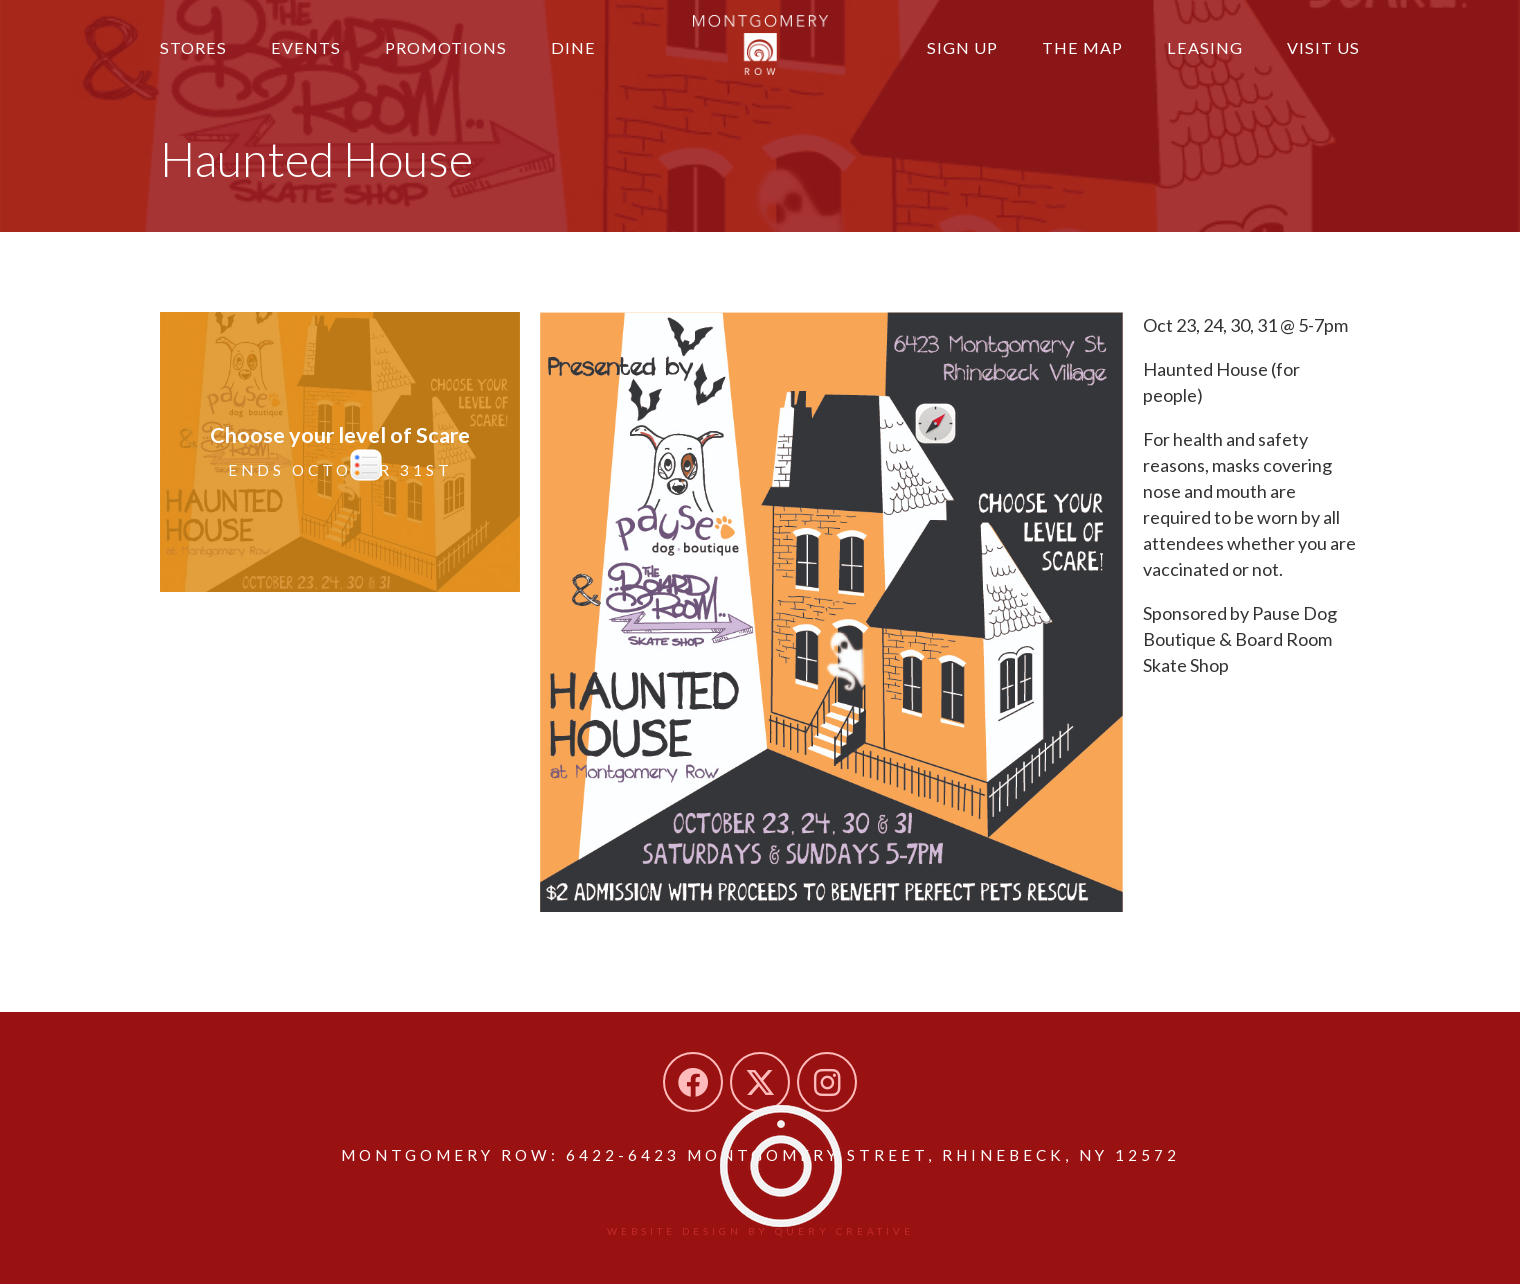 Image resolution: width=1520 pixels, height=1284 pixels. Describe the element at coordinates (366, 465) in the screenshot. I see `open the reminders app` at that location.